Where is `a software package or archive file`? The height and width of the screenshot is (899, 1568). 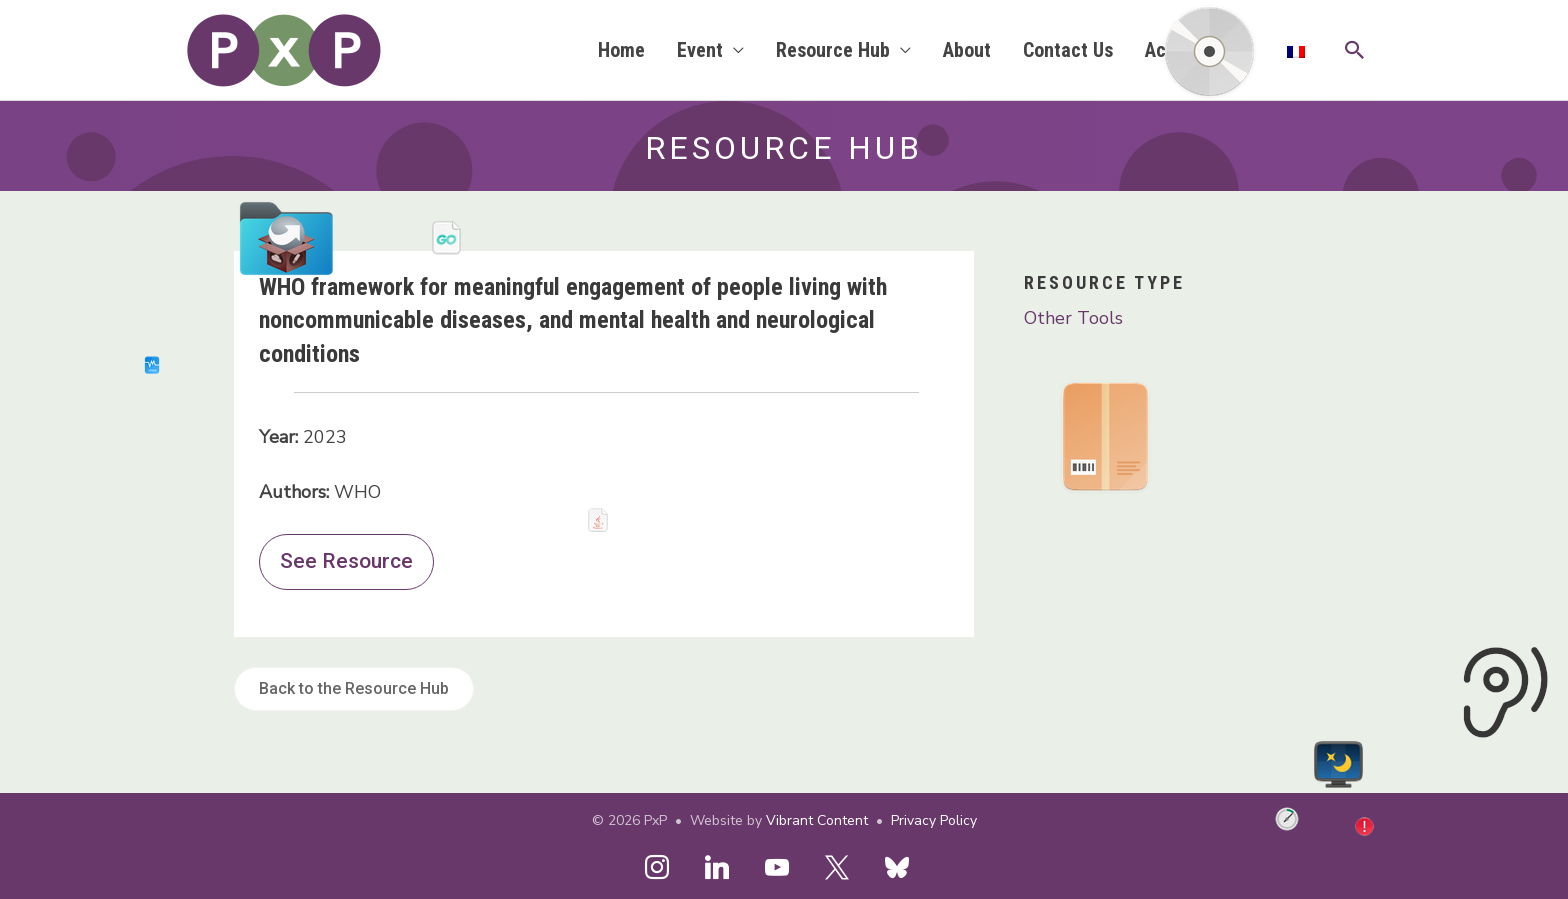 a software package or archive file is located at coordinates (1105, 436).